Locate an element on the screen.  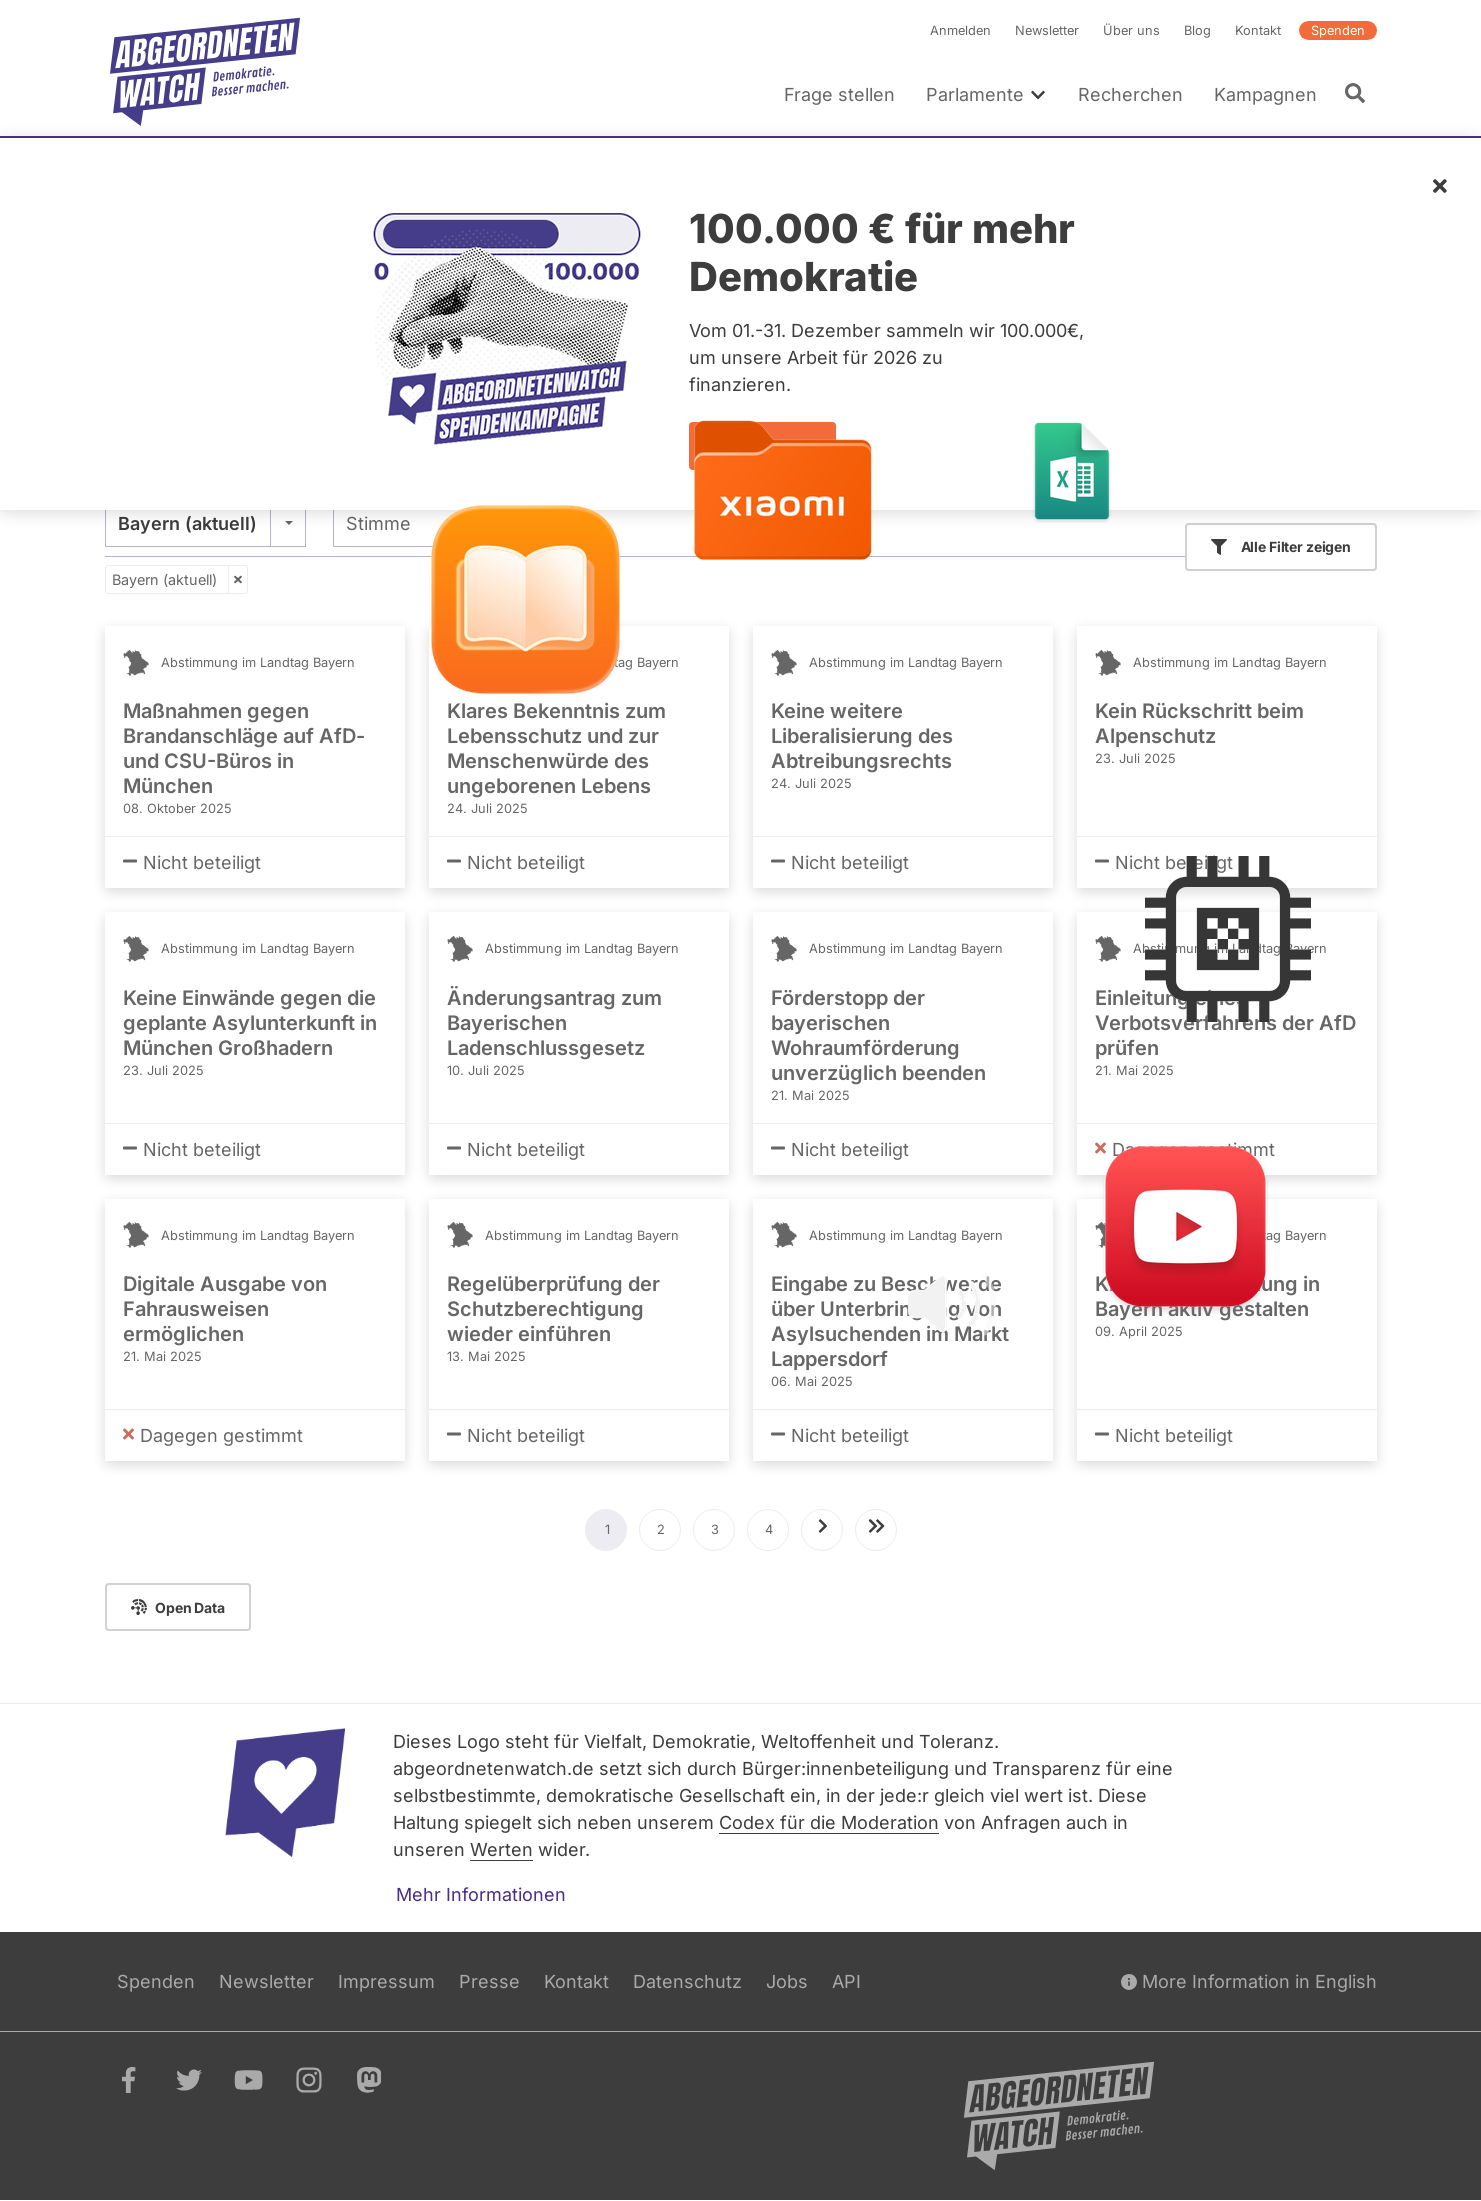
microsoft excel template file with macros enabled is located at coordinates (1072, 471).